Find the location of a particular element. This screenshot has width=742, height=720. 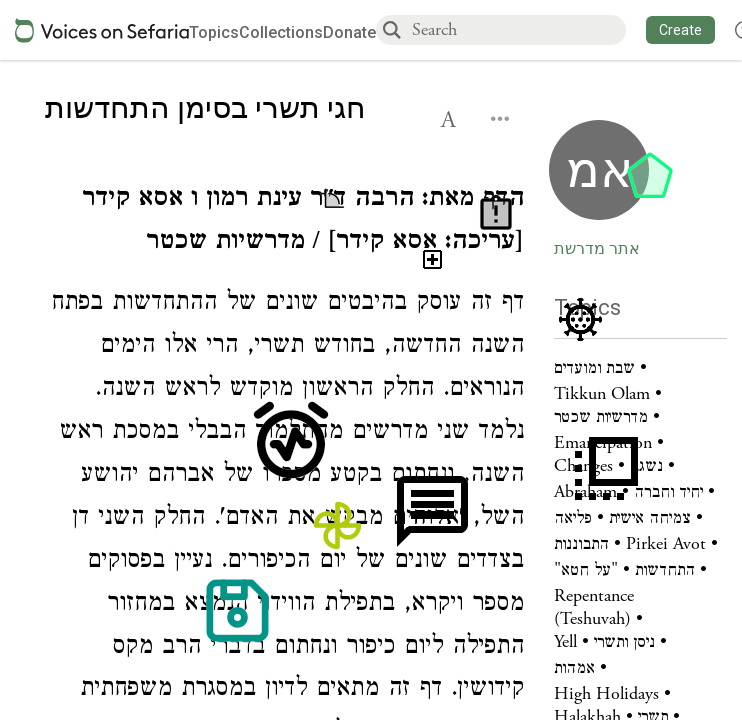

add a new item or entry is located at coordinates (432, 259).